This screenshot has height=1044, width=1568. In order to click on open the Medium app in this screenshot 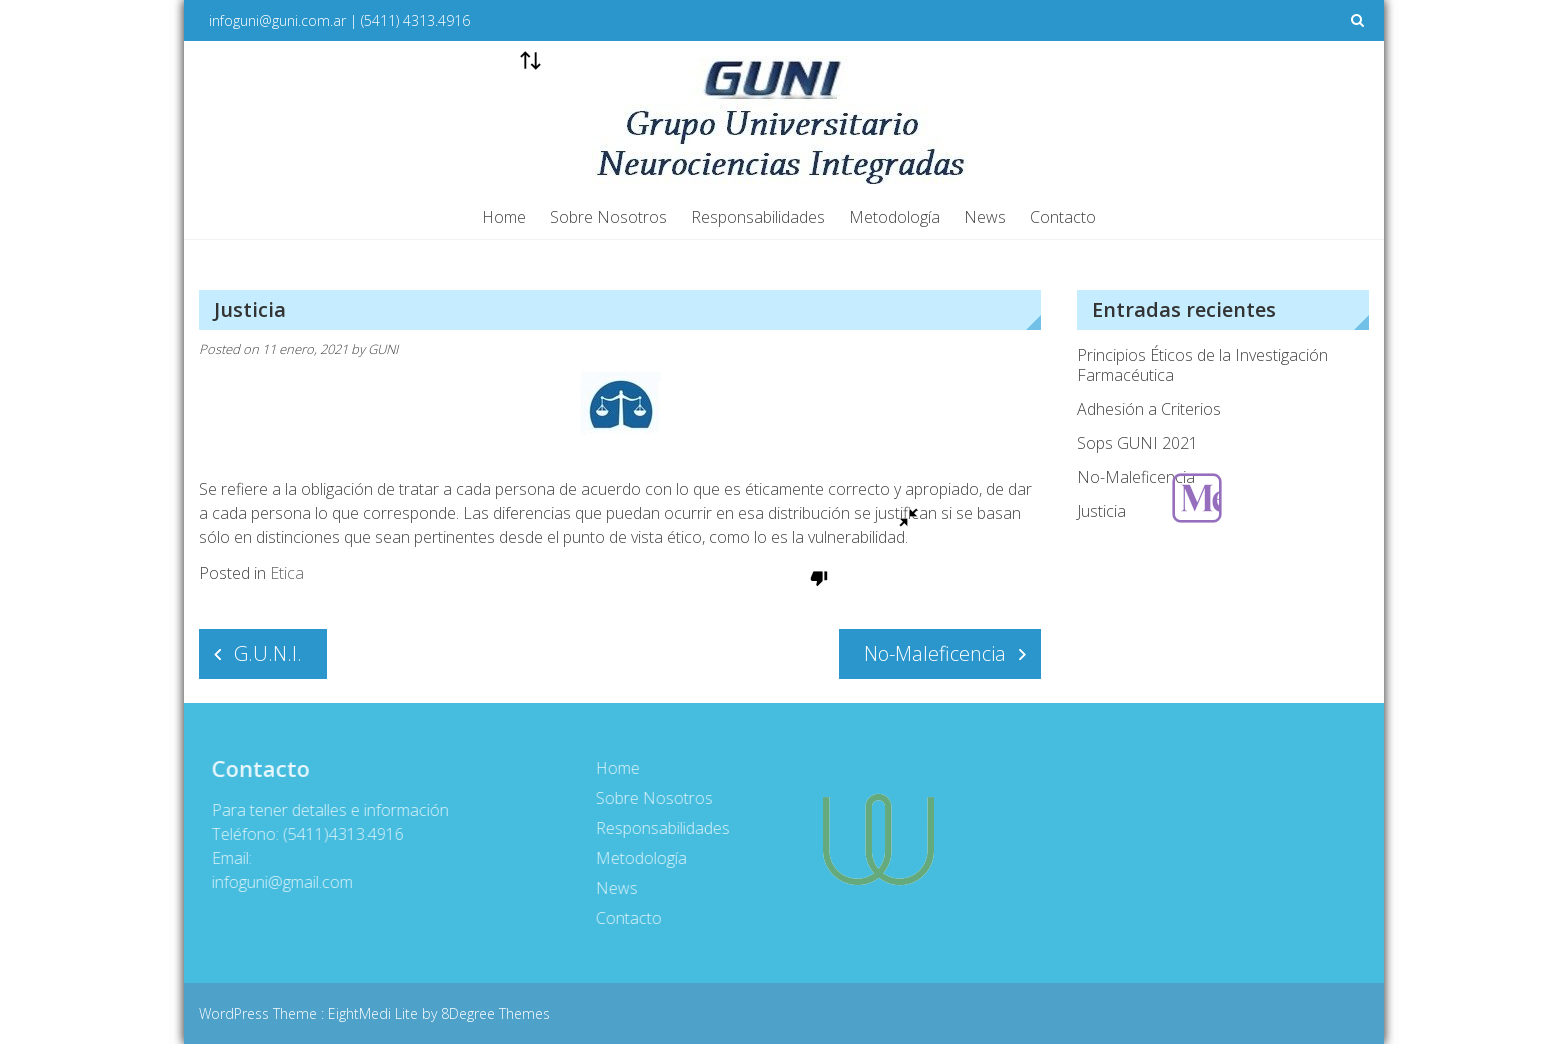, I will do `click(1197, 498)`.